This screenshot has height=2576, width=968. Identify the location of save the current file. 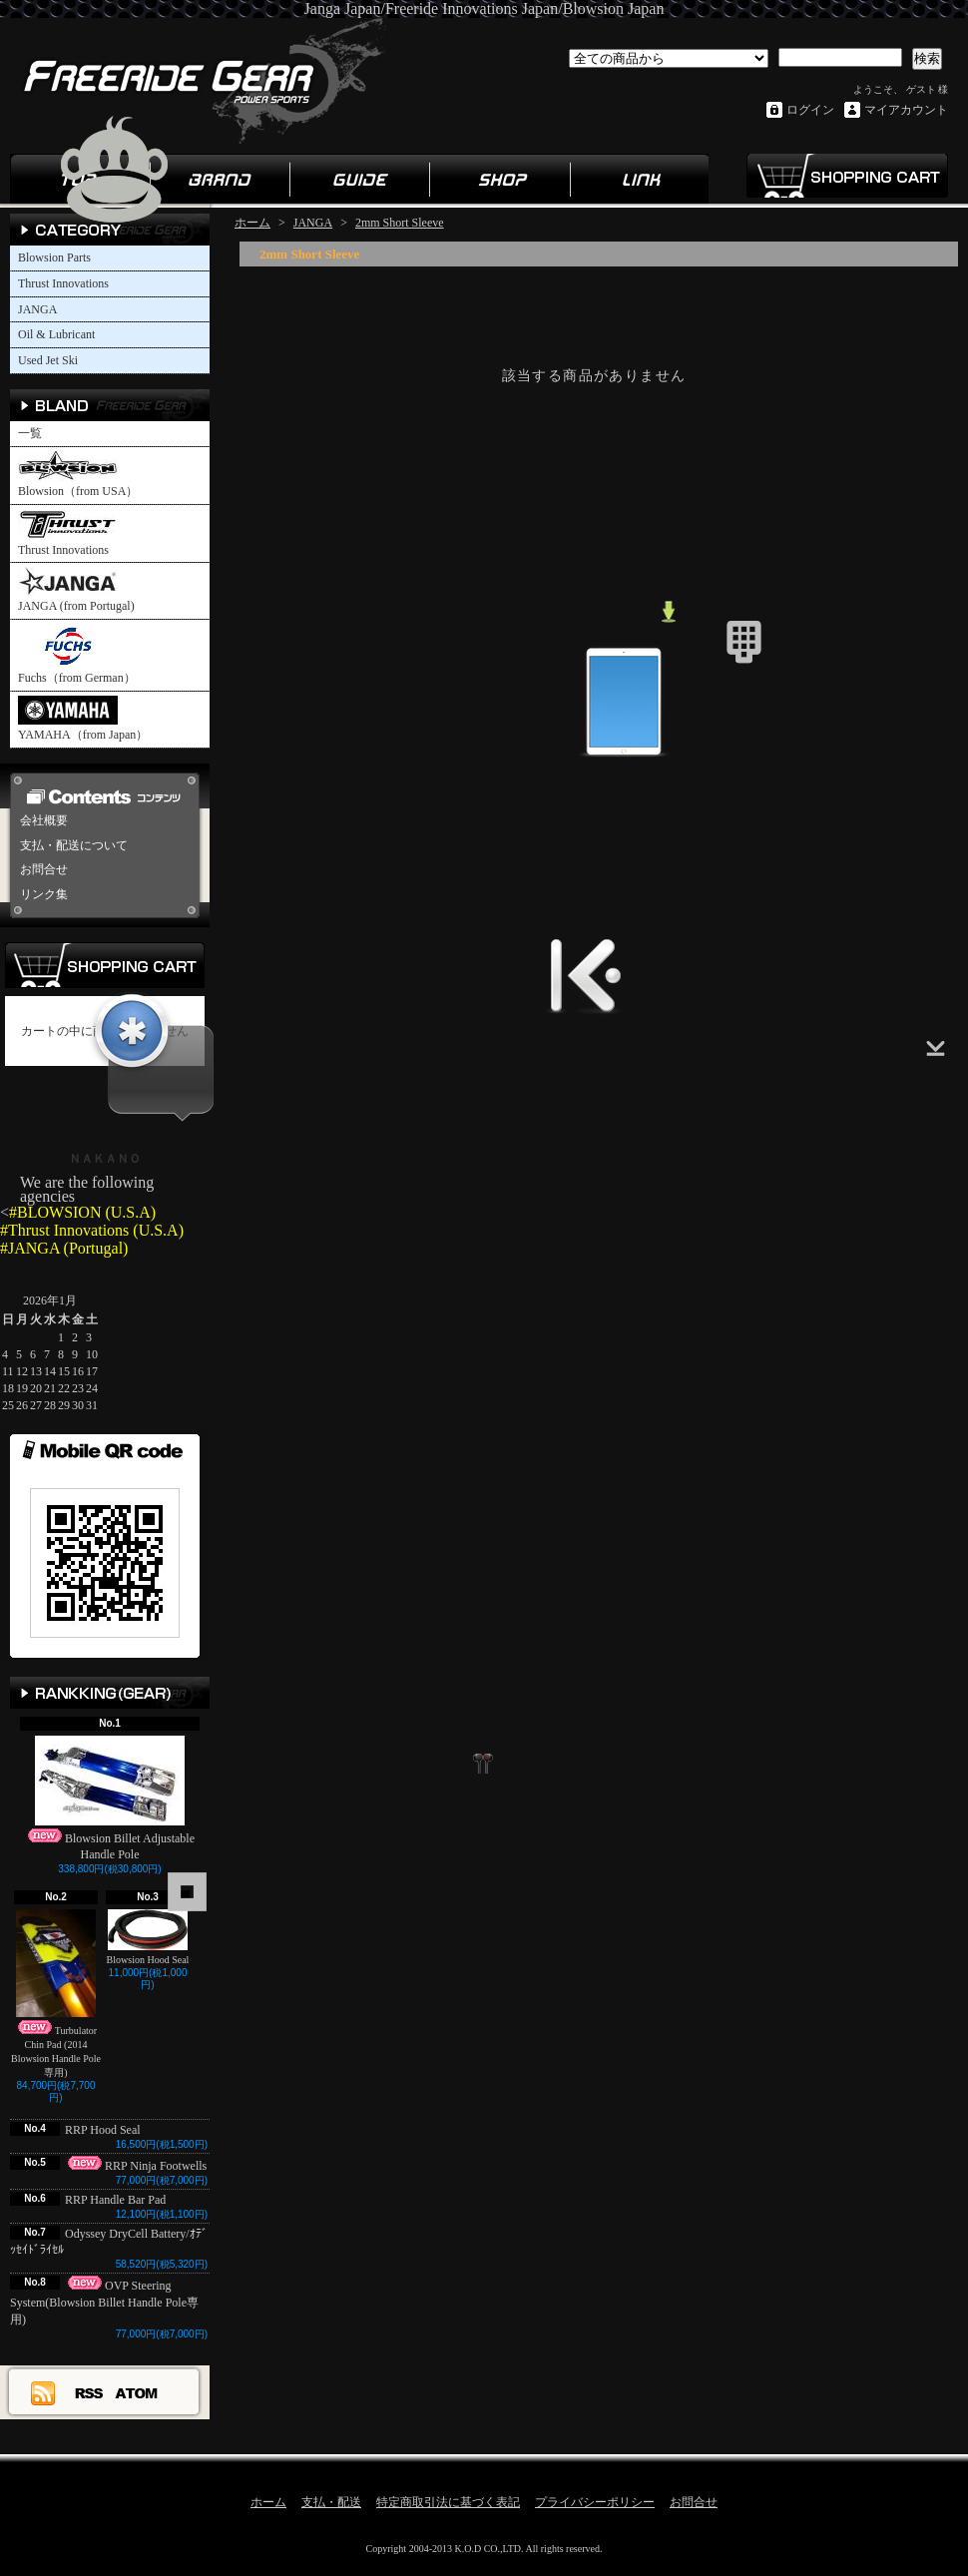
(669, 612).